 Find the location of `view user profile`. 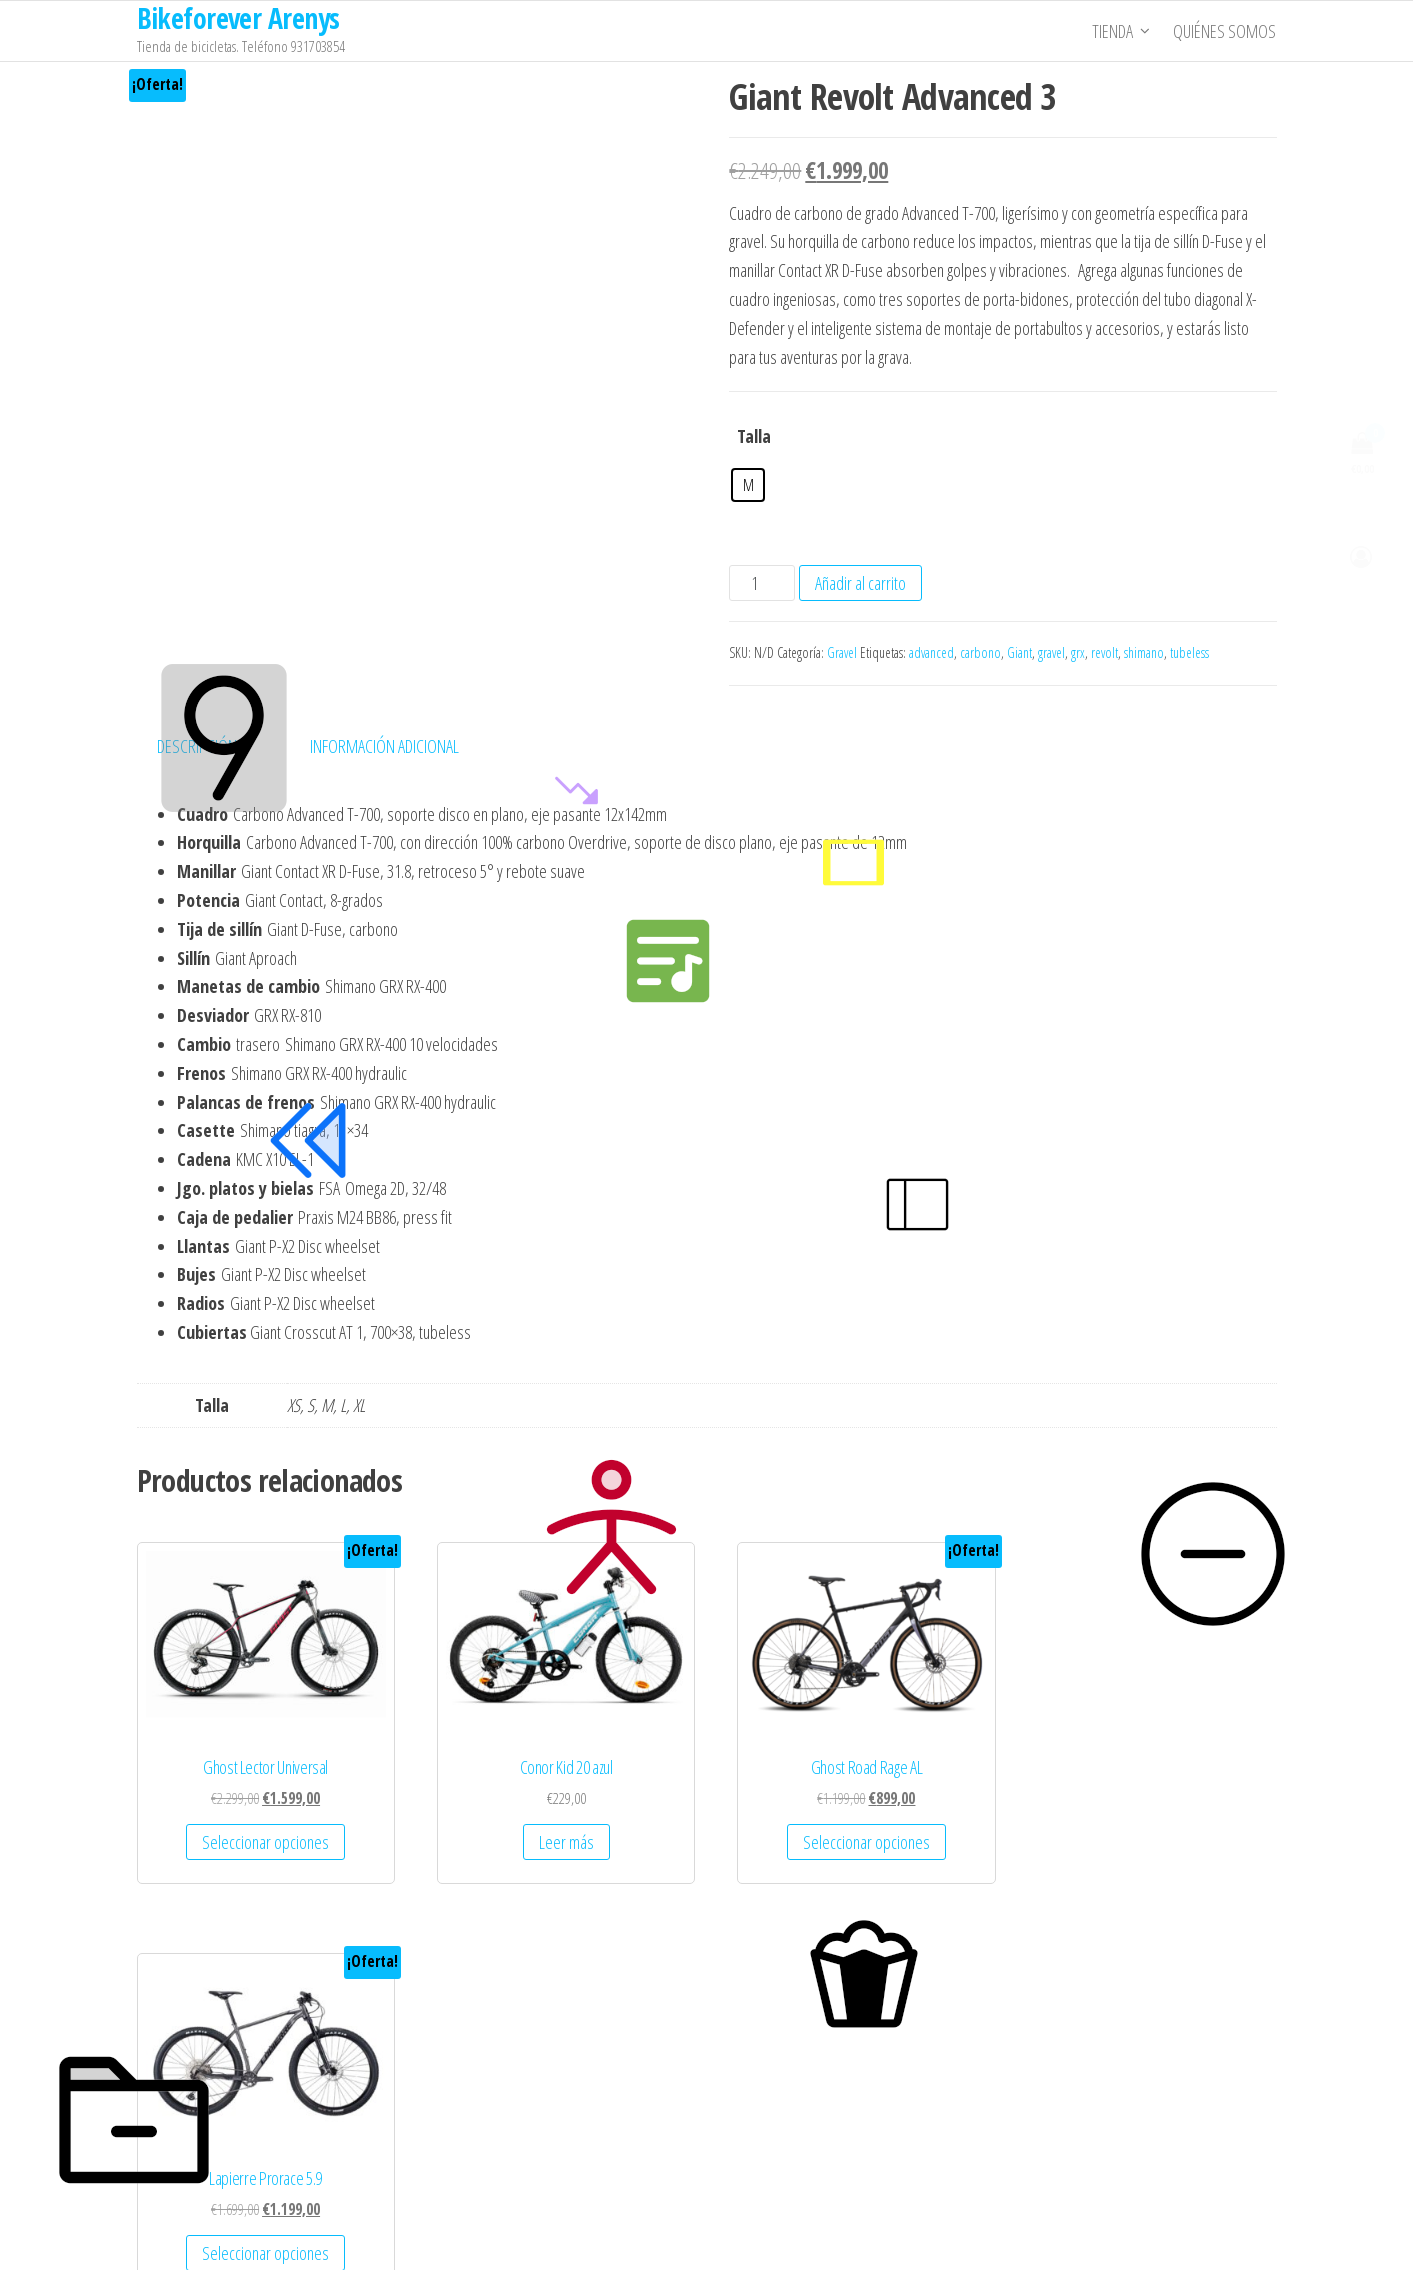

view user profile is located at coordinates (611, 1529).